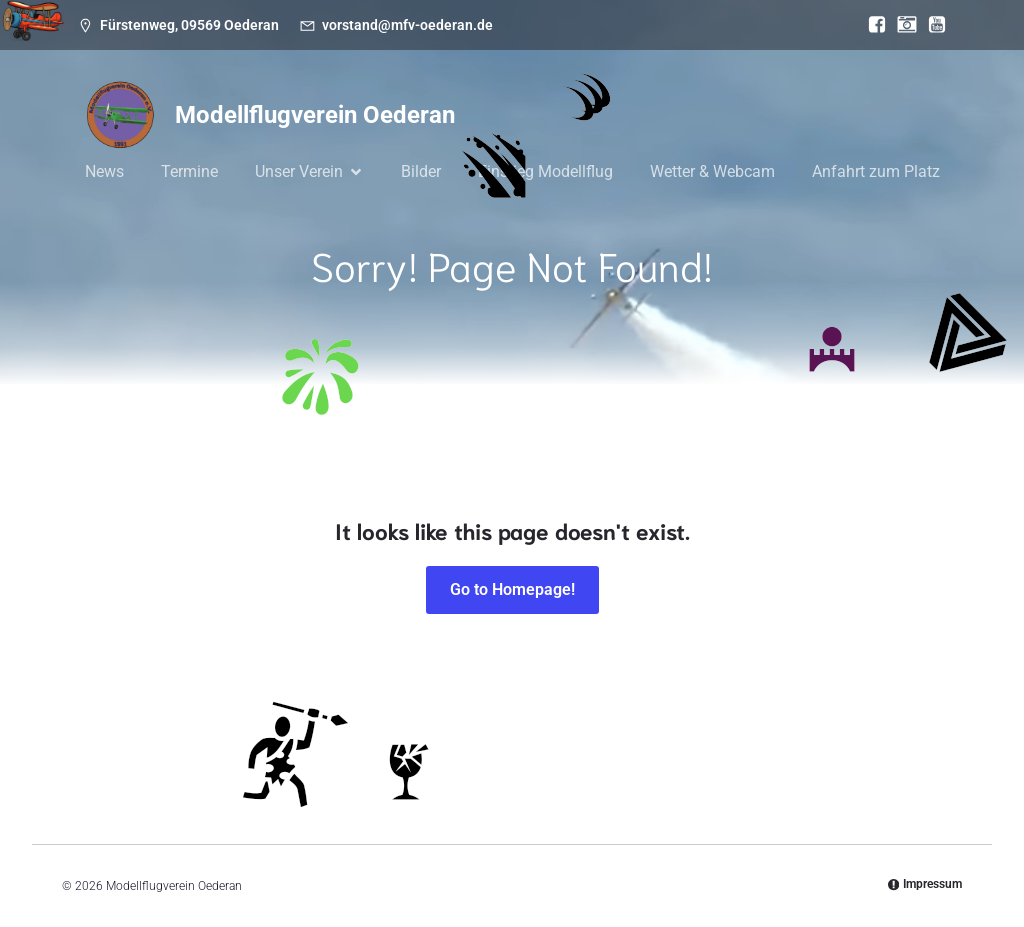 This screenshot has height=927, width=1024. What do you see at coordinates (405, 772) in the screenshot?
I see `indicates fragile item or breakable content` at bounding box center [405, 772].